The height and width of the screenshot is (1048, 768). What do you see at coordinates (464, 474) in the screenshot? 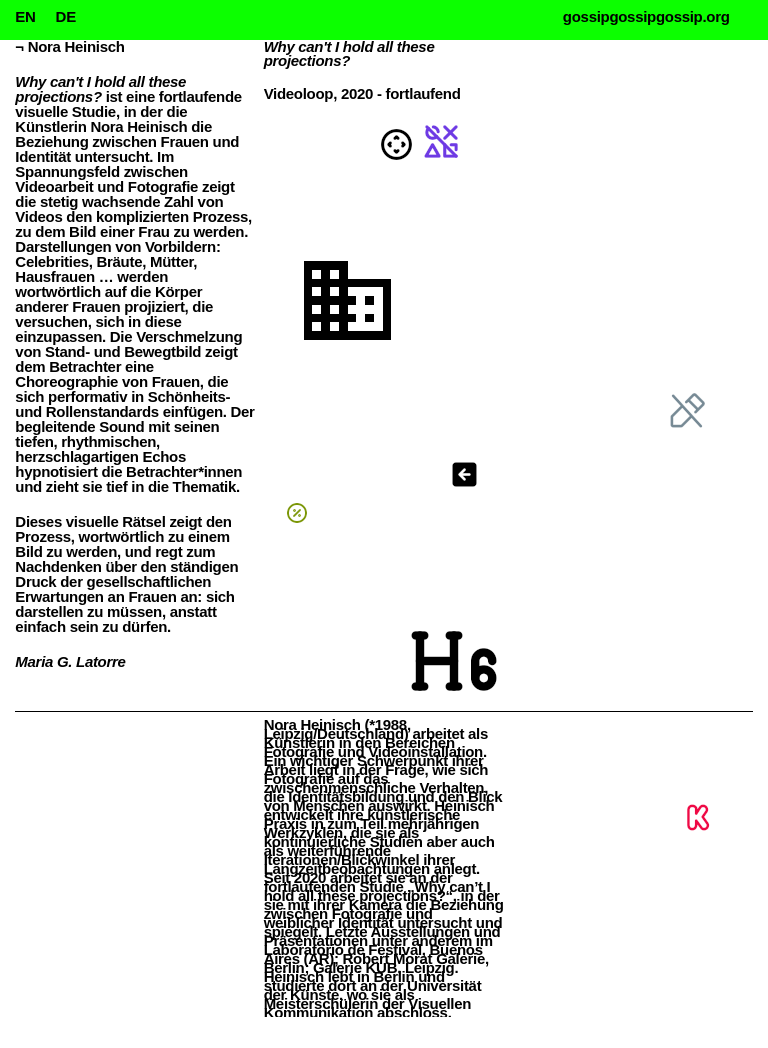
I see `go back to the previous screen` at bounding box center [464, 474].